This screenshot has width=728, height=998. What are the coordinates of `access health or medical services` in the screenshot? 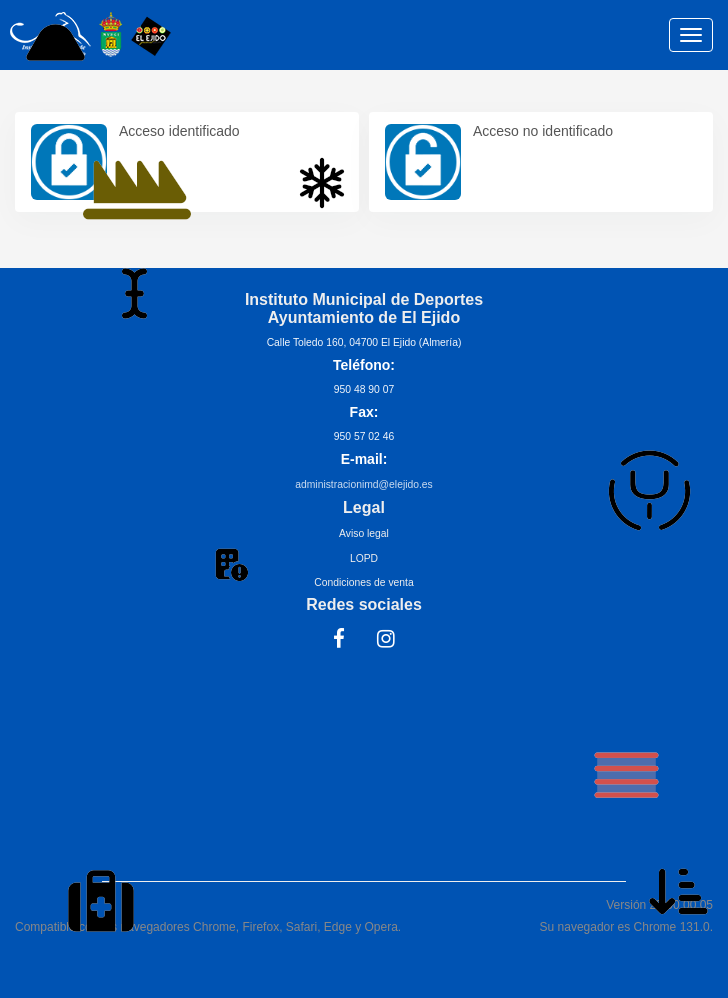 It's located at (101, 903).